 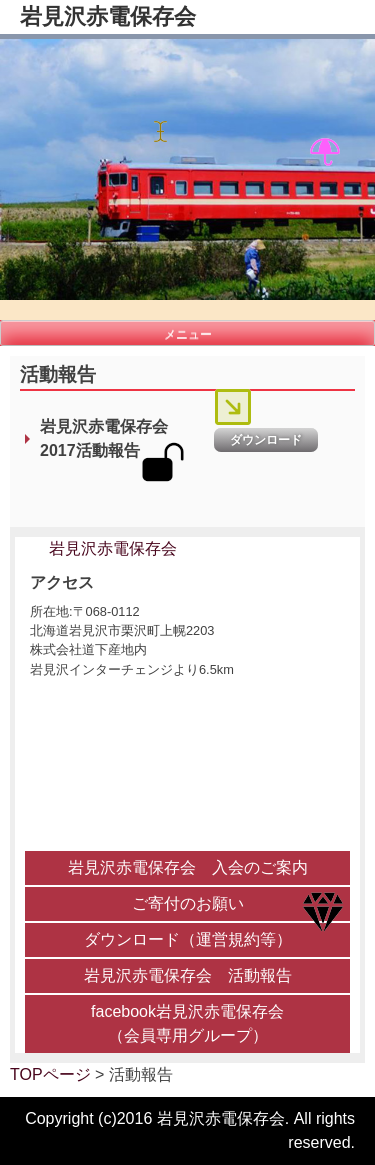 What do you see at coordinates (160, 131) in the screenshot?
I see `text input field is active` at bounding box center [160, 131].